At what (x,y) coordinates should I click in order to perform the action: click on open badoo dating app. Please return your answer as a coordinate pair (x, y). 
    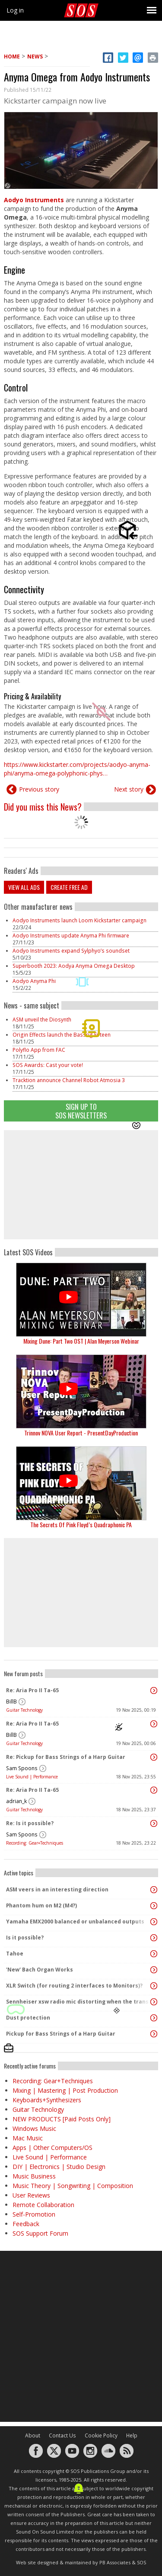
    Looking at the image, I should click on (136, 1125).